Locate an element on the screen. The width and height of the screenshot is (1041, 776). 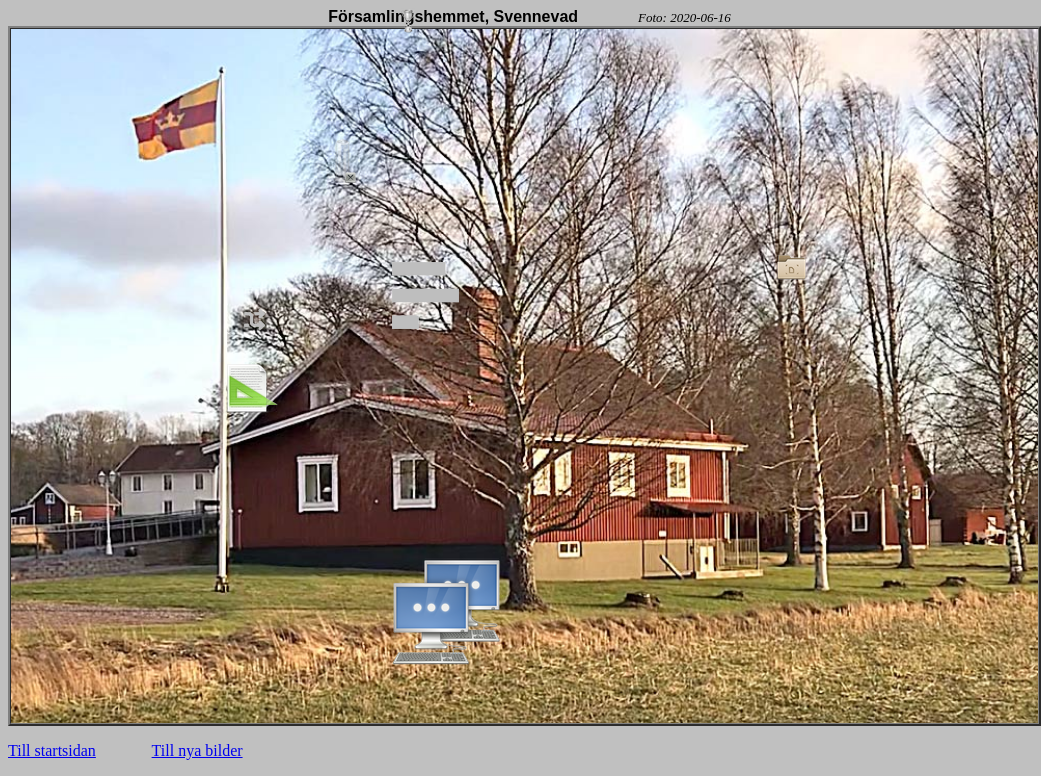
align text to the left margin is located at coordinates (425, 295).